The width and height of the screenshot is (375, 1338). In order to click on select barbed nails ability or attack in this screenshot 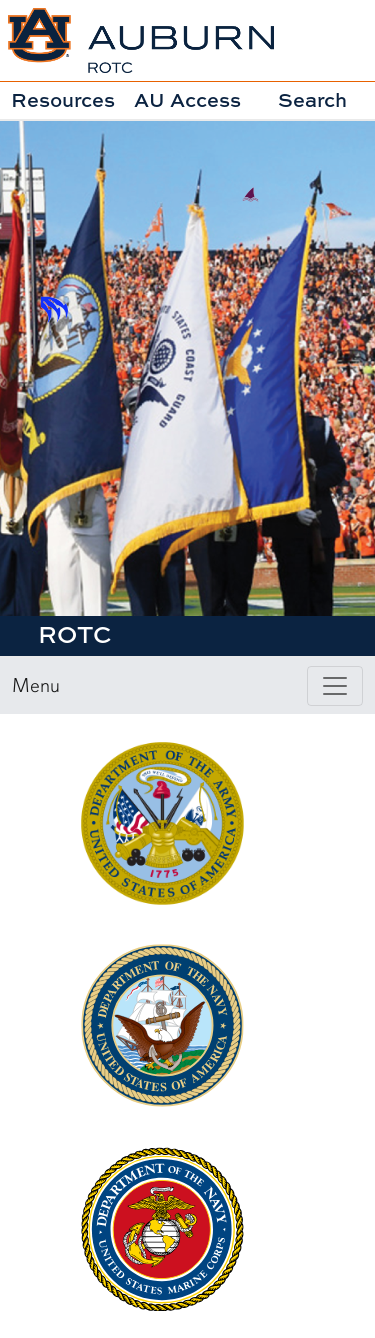, I will do `click(54, 310)`.